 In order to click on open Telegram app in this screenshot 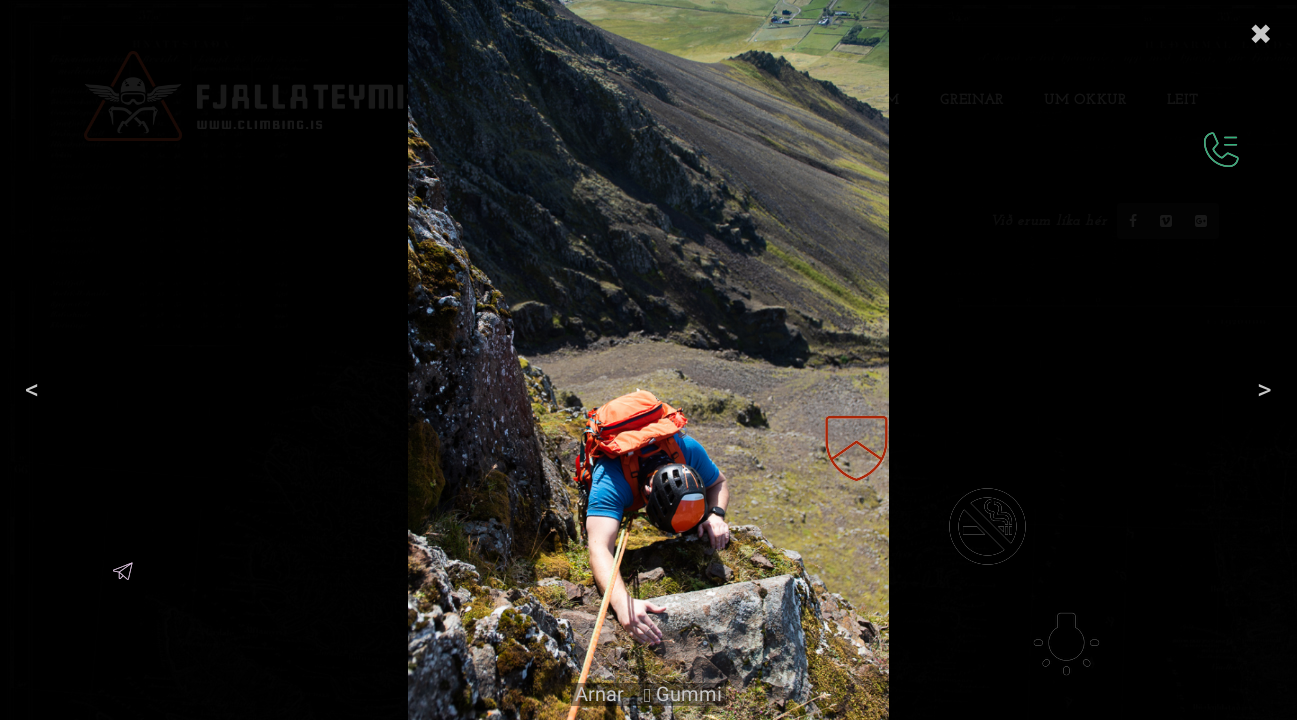, I will do `click(123, 571)`.